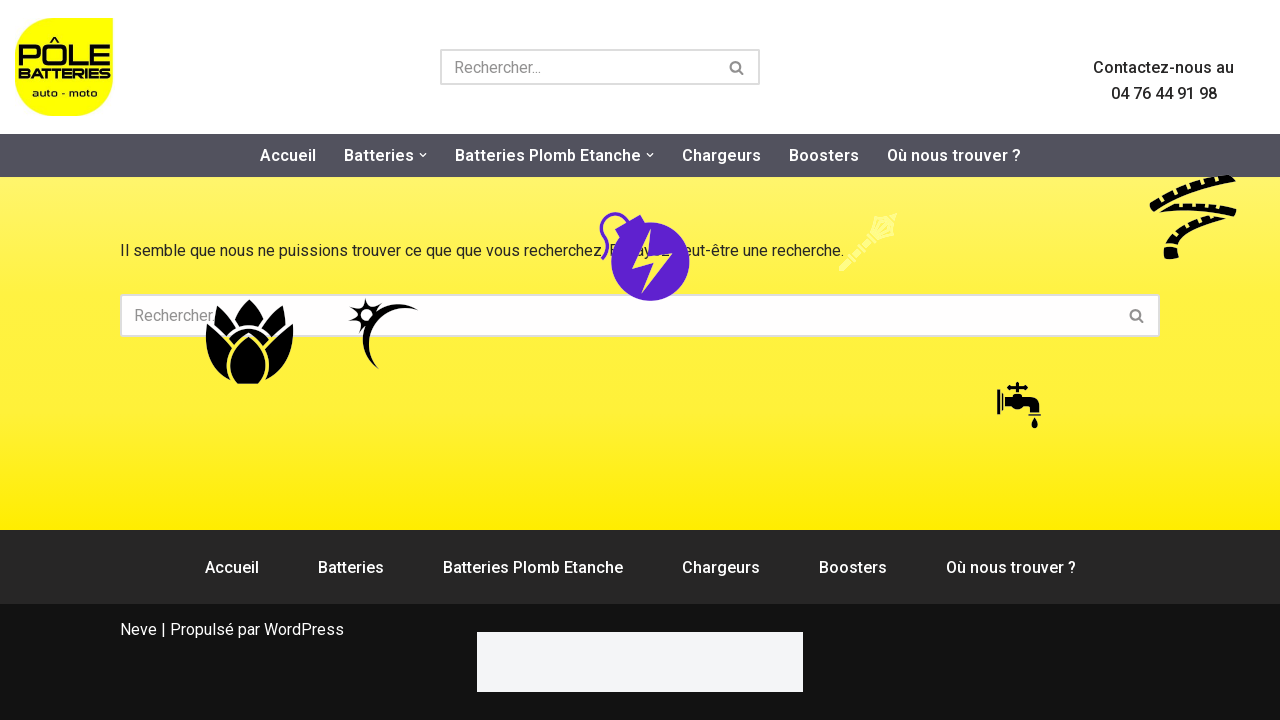 The width and height of the screenshot is (1280, 720). I want to click on access meditation or mindfulness features, so click(249, 339).